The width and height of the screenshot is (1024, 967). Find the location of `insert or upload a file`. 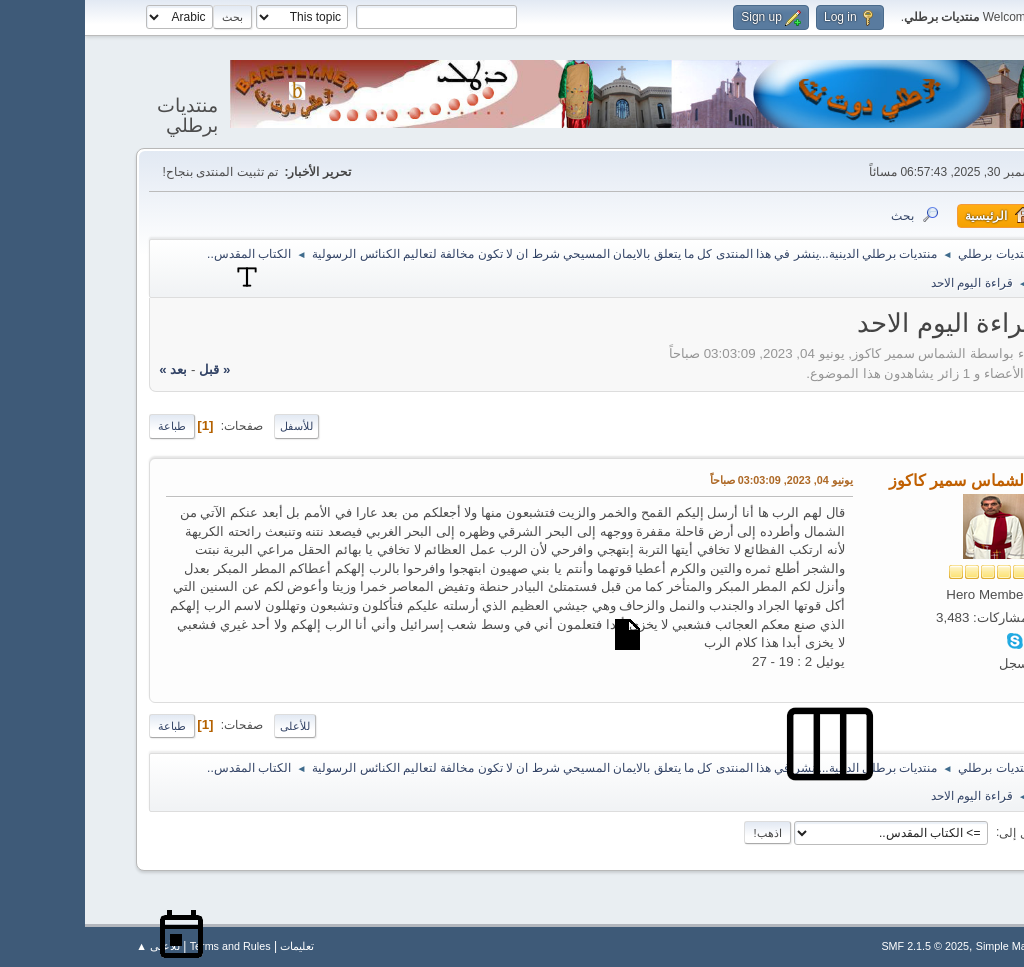

insert or upload a file is located at coordinates (627, 634).